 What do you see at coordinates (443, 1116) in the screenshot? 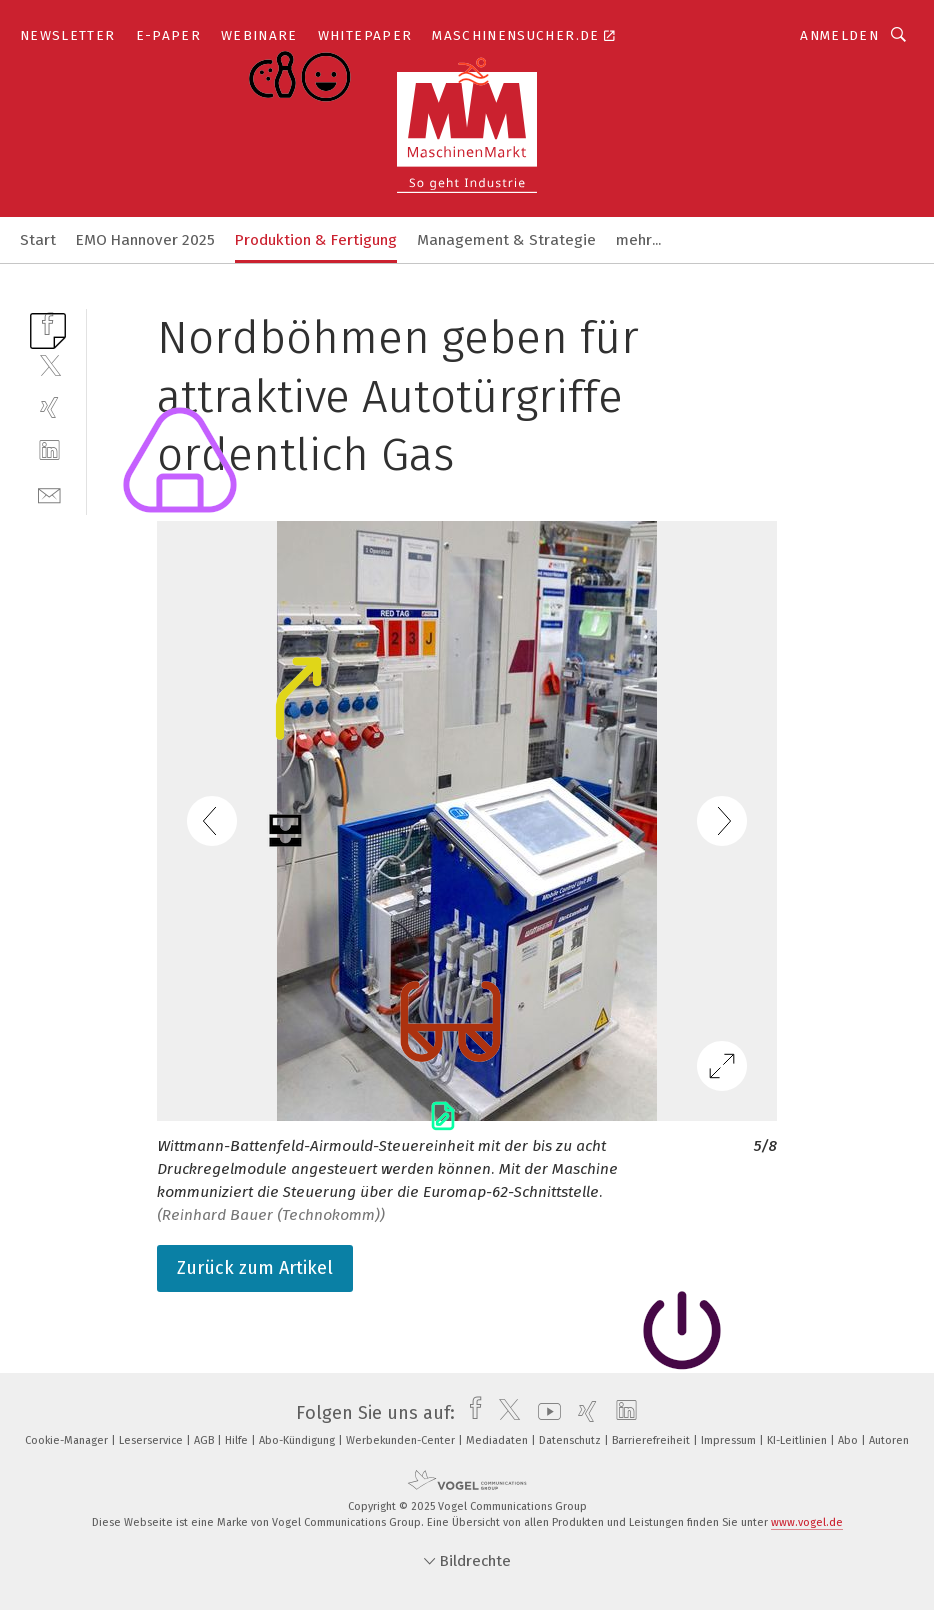
I see `edit this document` at bounding box center [443, 1116].